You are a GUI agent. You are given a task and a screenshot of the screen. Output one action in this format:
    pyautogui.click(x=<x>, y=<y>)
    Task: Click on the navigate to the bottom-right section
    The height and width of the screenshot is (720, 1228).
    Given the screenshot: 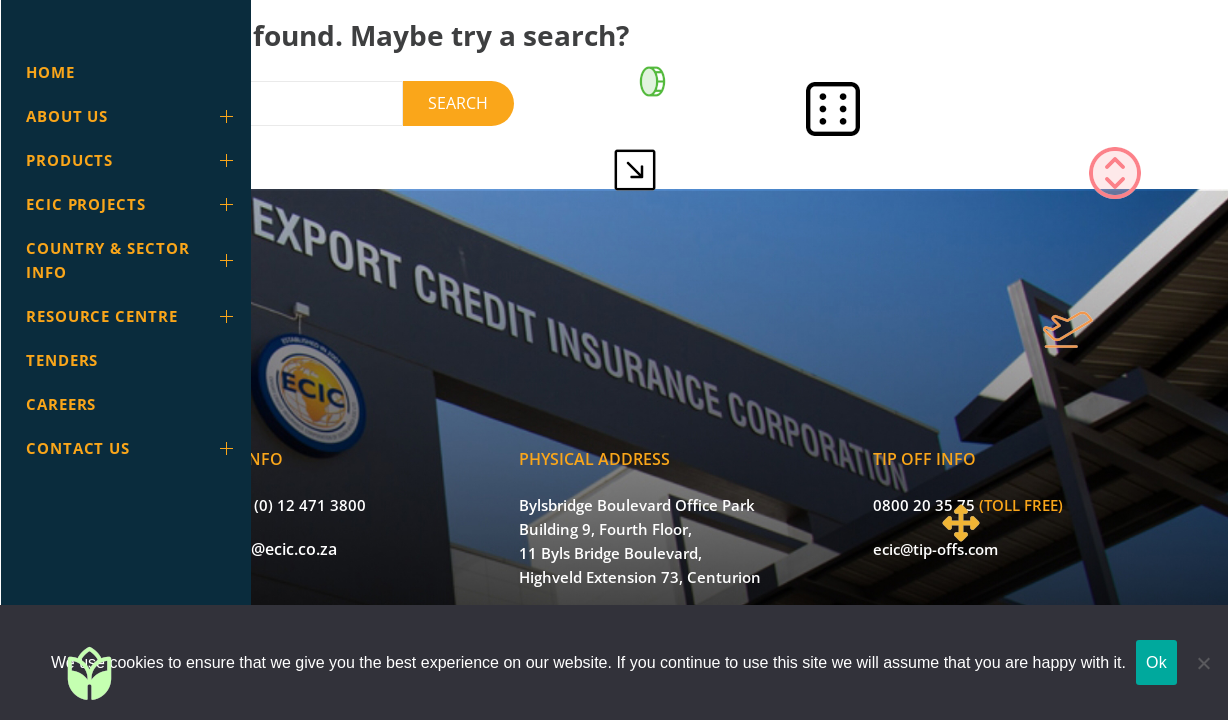 What is the action you would take?
    pyautogui.click(x=635, y=170)
    